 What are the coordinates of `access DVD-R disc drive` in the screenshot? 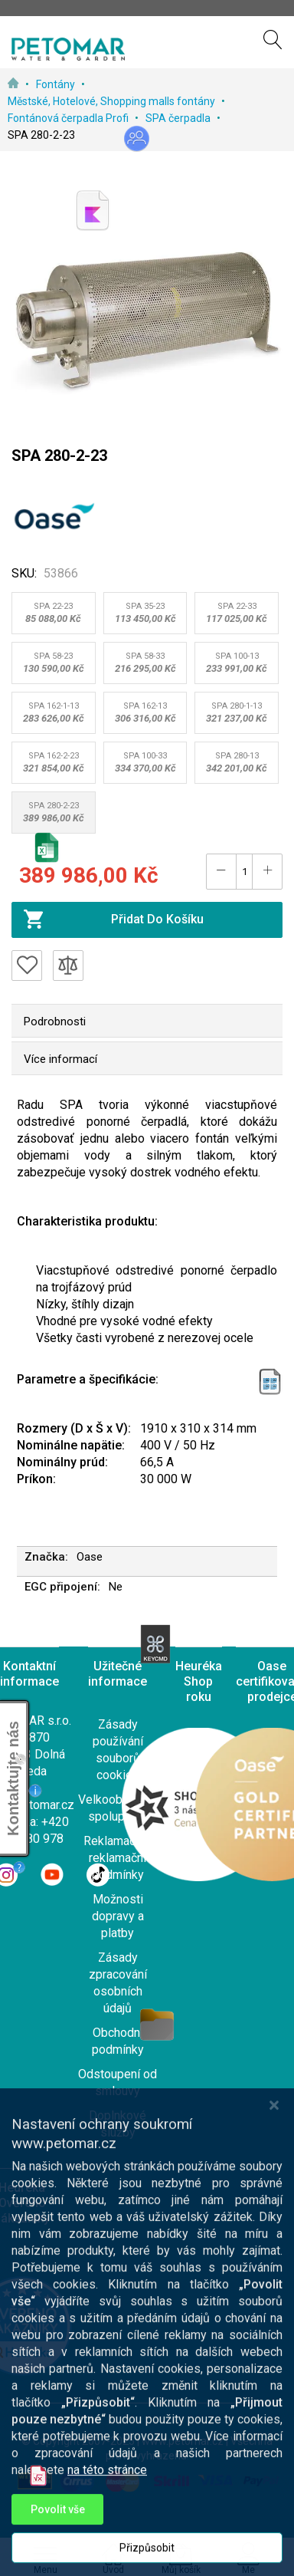 It's located at (21, 1759).